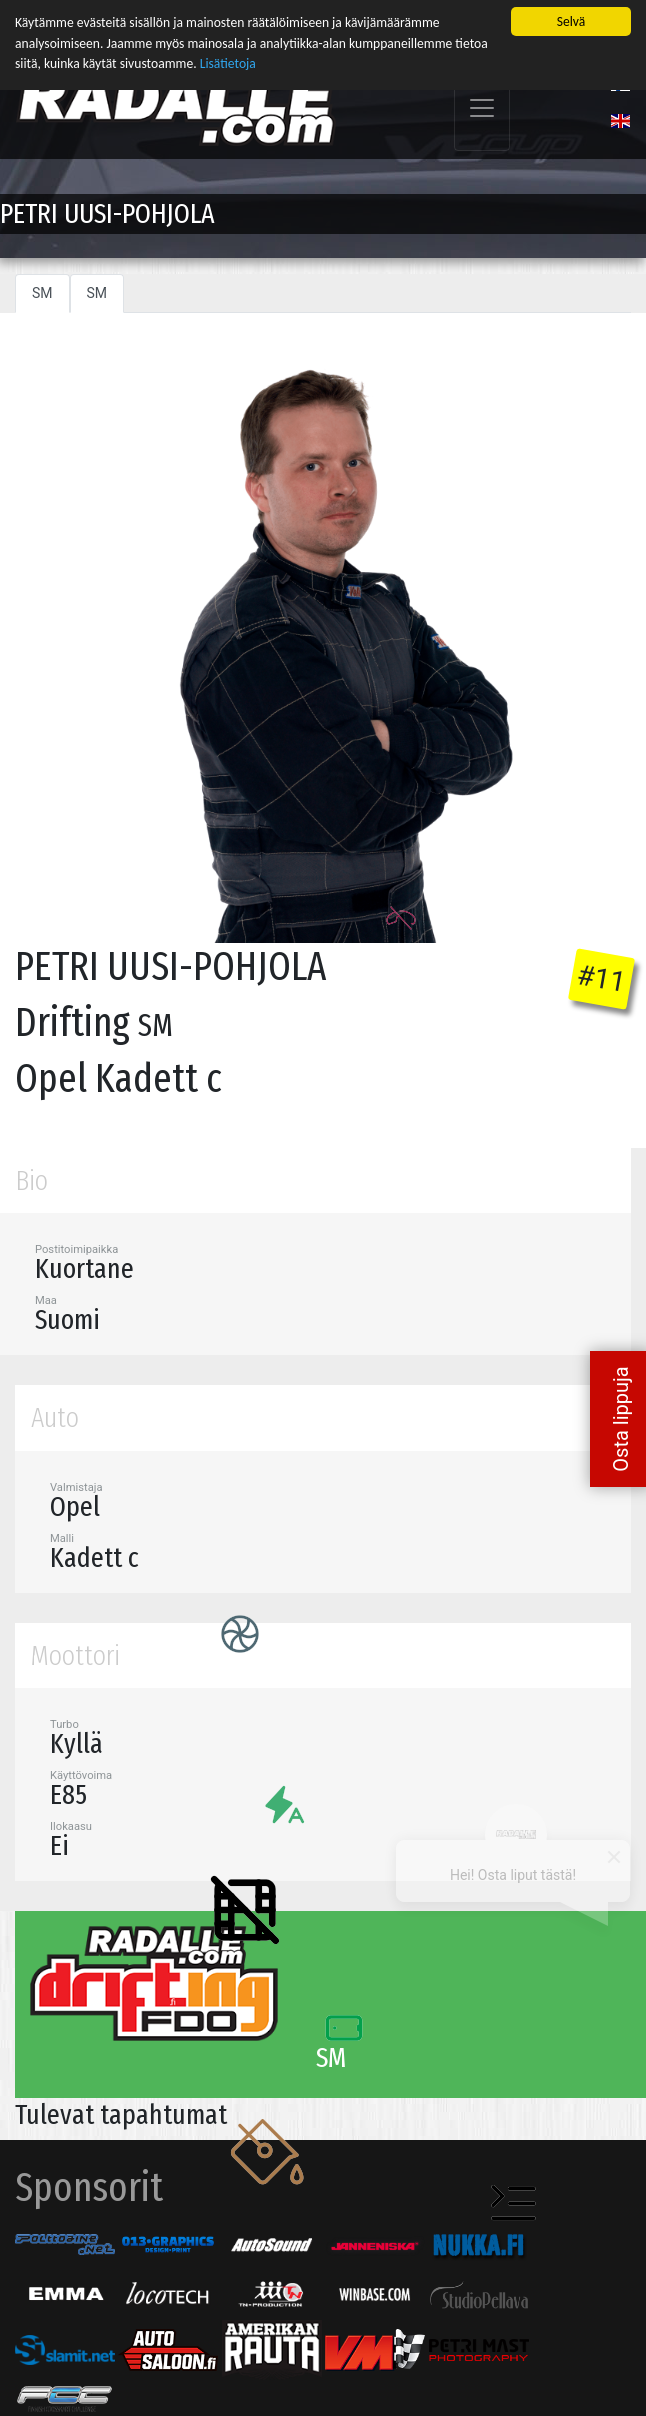 Image resolution: width=646 pixels, height=2416 pixels. What do you see at coordinates (401, 918) in the screenshot?
I see `end or decline a phone call` at bounding box center [401, 918].